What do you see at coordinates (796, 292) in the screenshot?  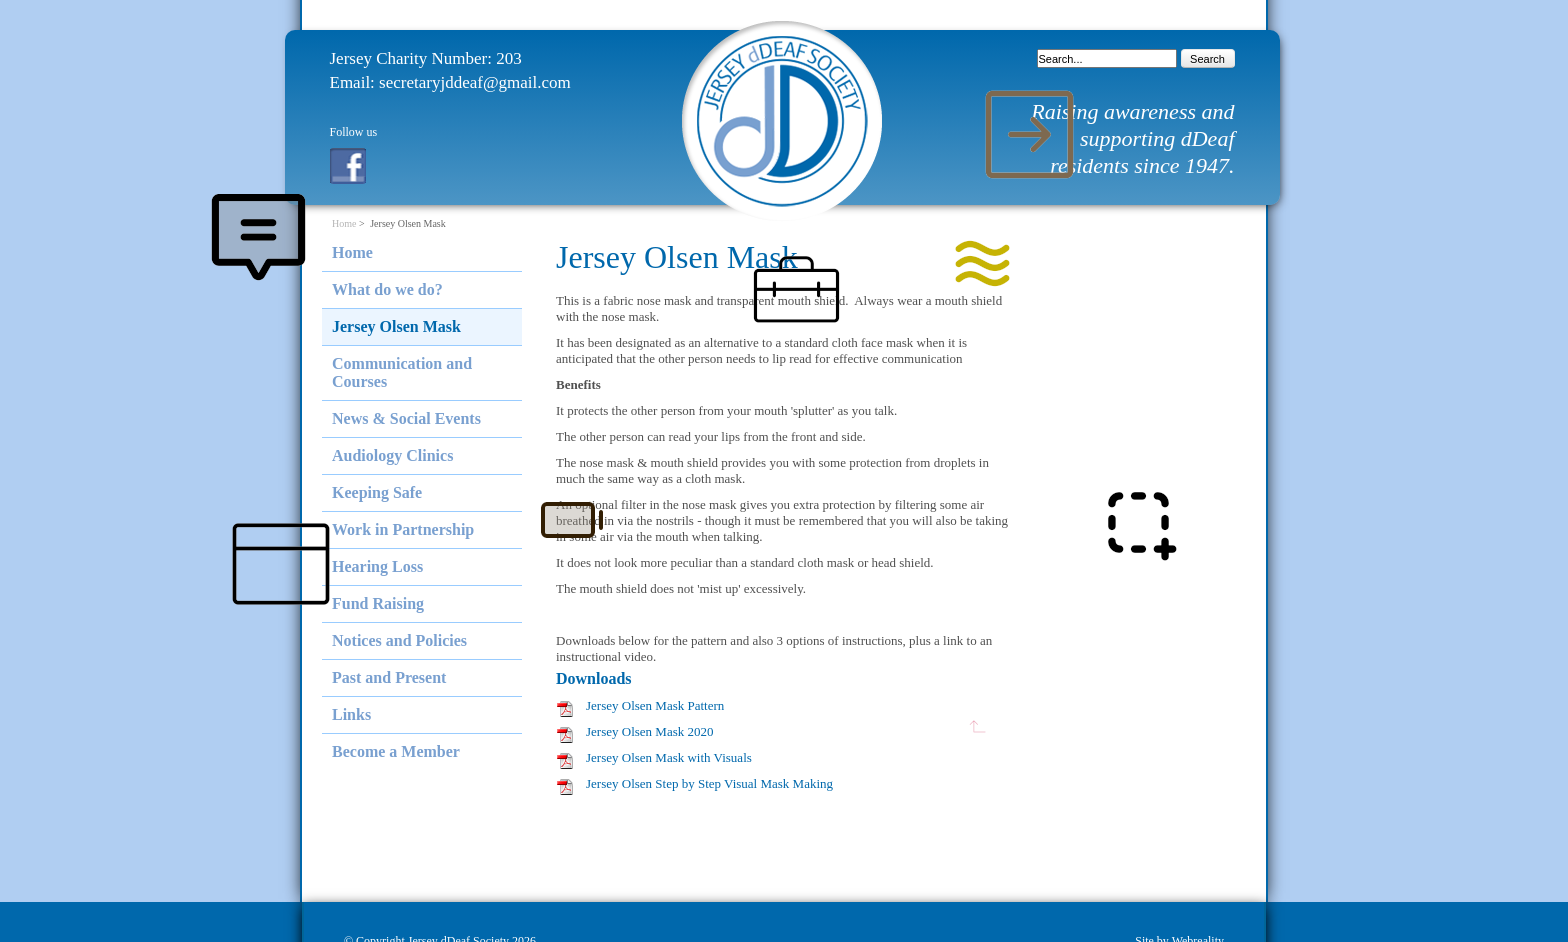 I see `access tools and utilities` at bounding box center [796, 292].